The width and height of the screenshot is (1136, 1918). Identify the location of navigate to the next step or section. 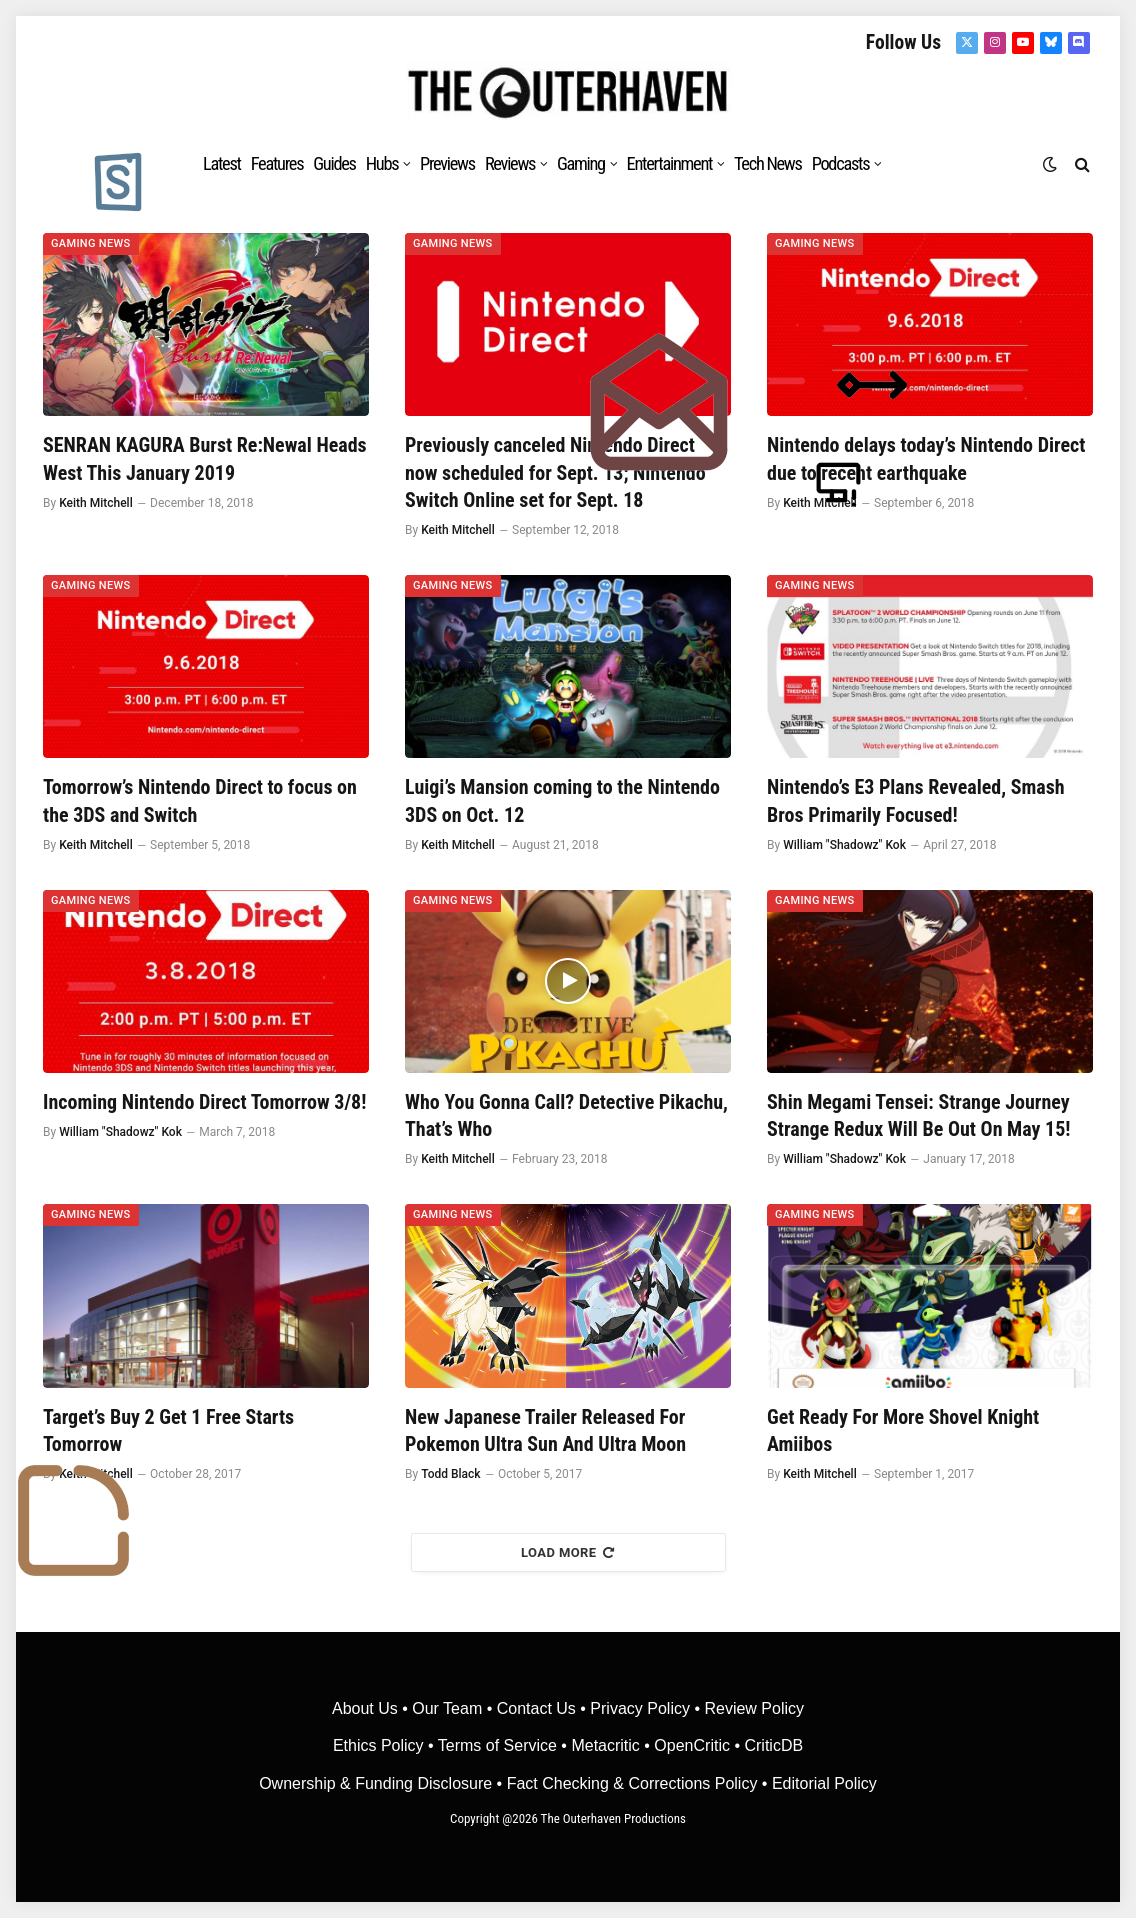
(872, 385).